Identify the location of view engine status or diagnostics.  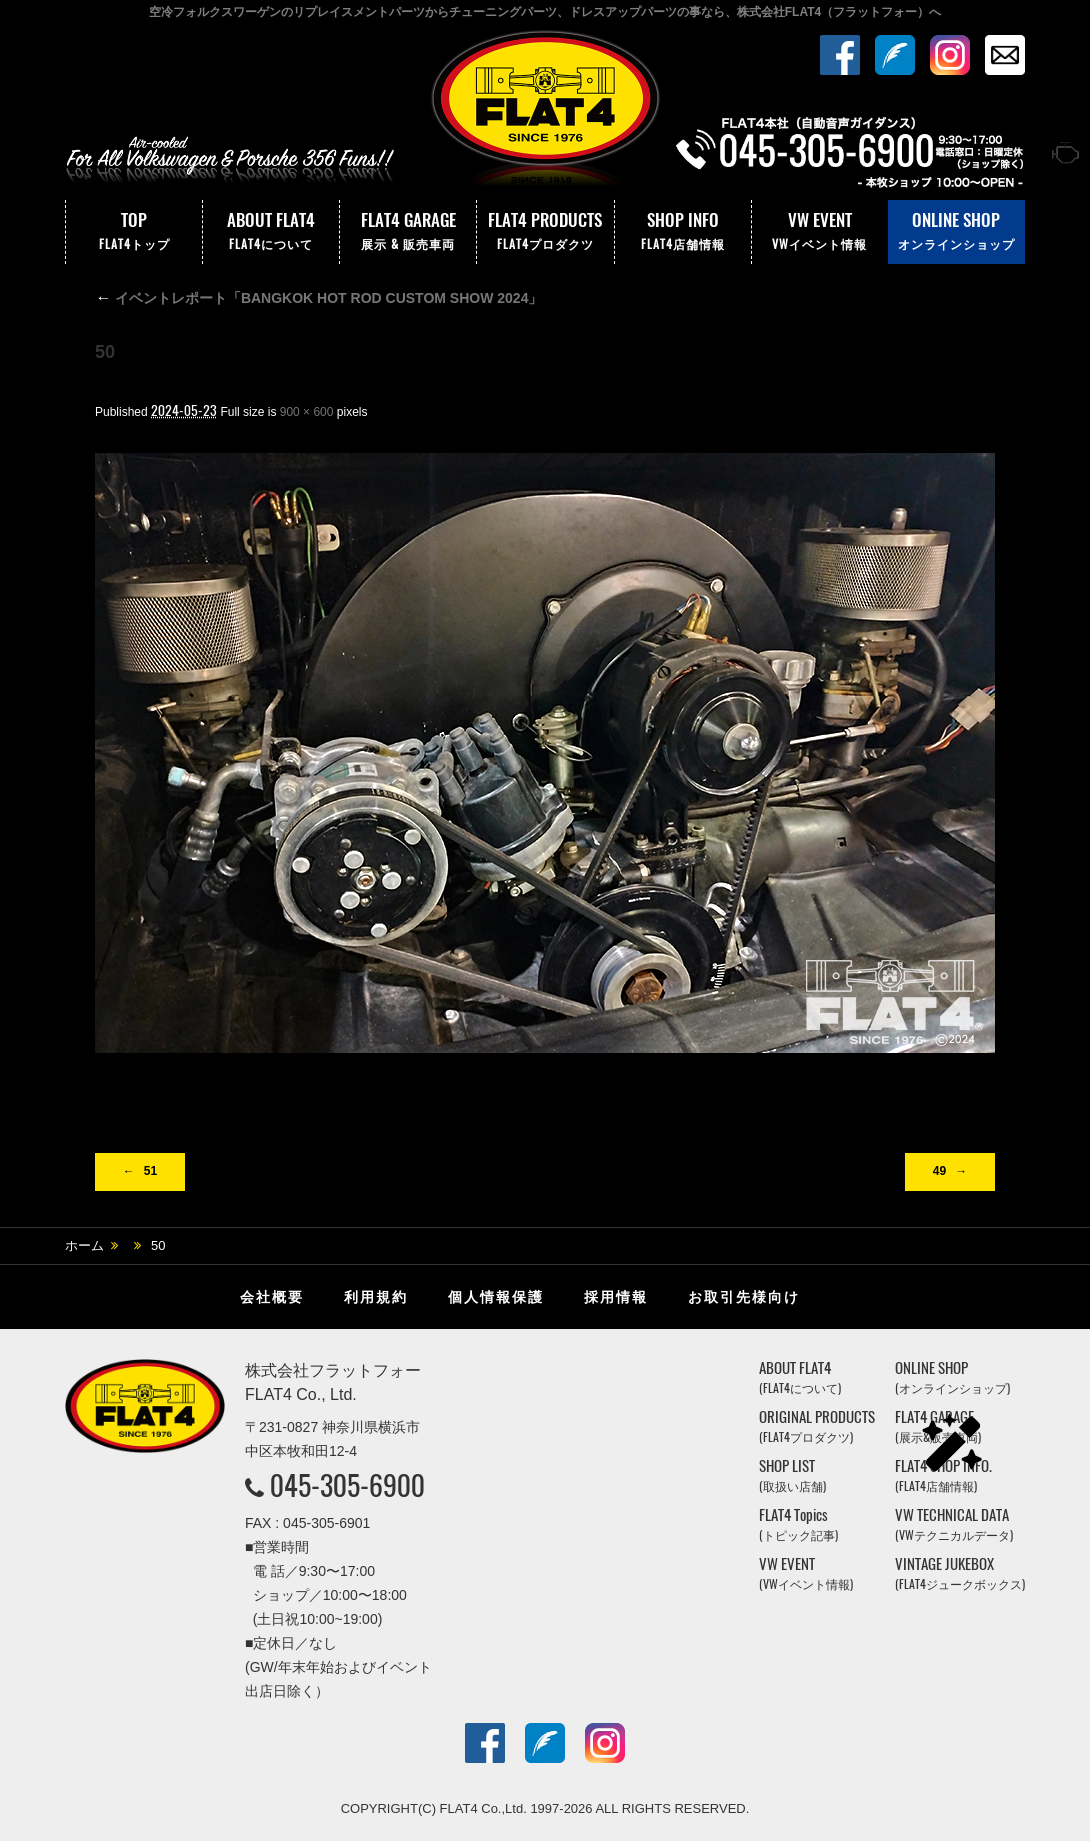
(1065, 153).